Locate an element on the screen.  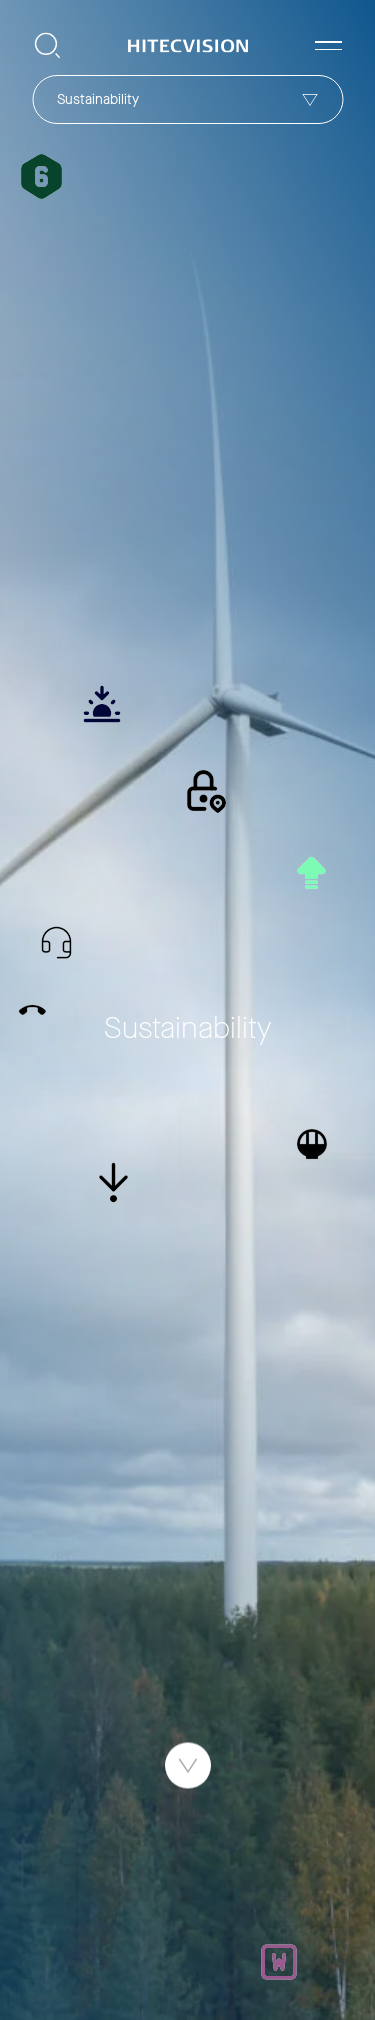
set a location-based lock or security trigger is located at coordinates (203, 790).